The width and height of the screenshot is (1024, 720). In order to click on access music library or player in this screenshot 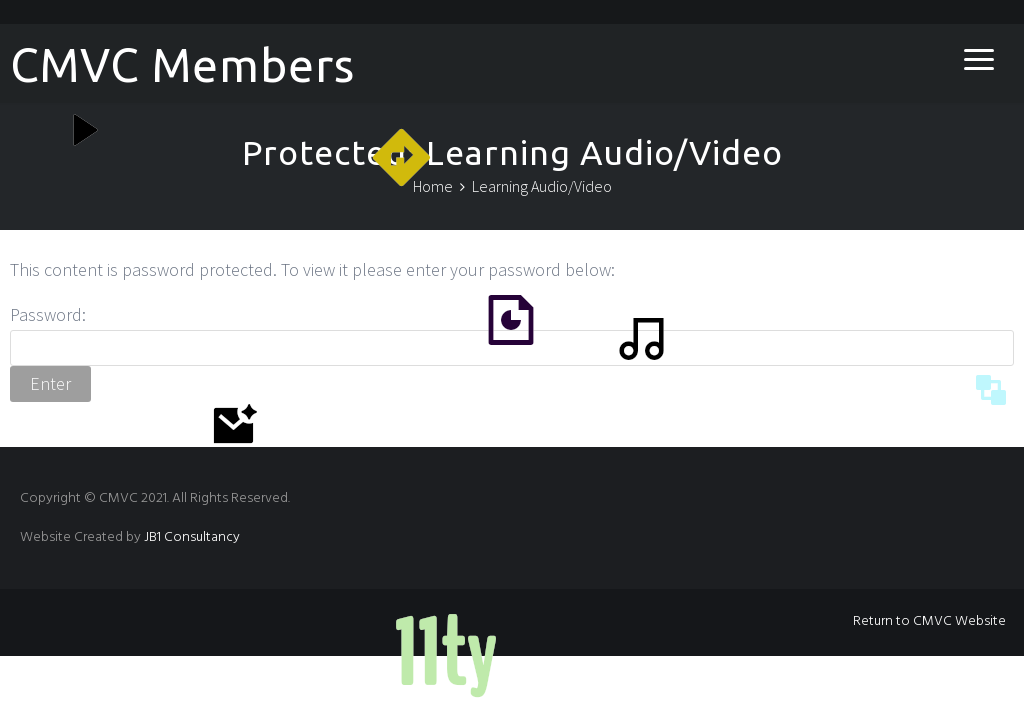, I will do `click(645, 339)`.